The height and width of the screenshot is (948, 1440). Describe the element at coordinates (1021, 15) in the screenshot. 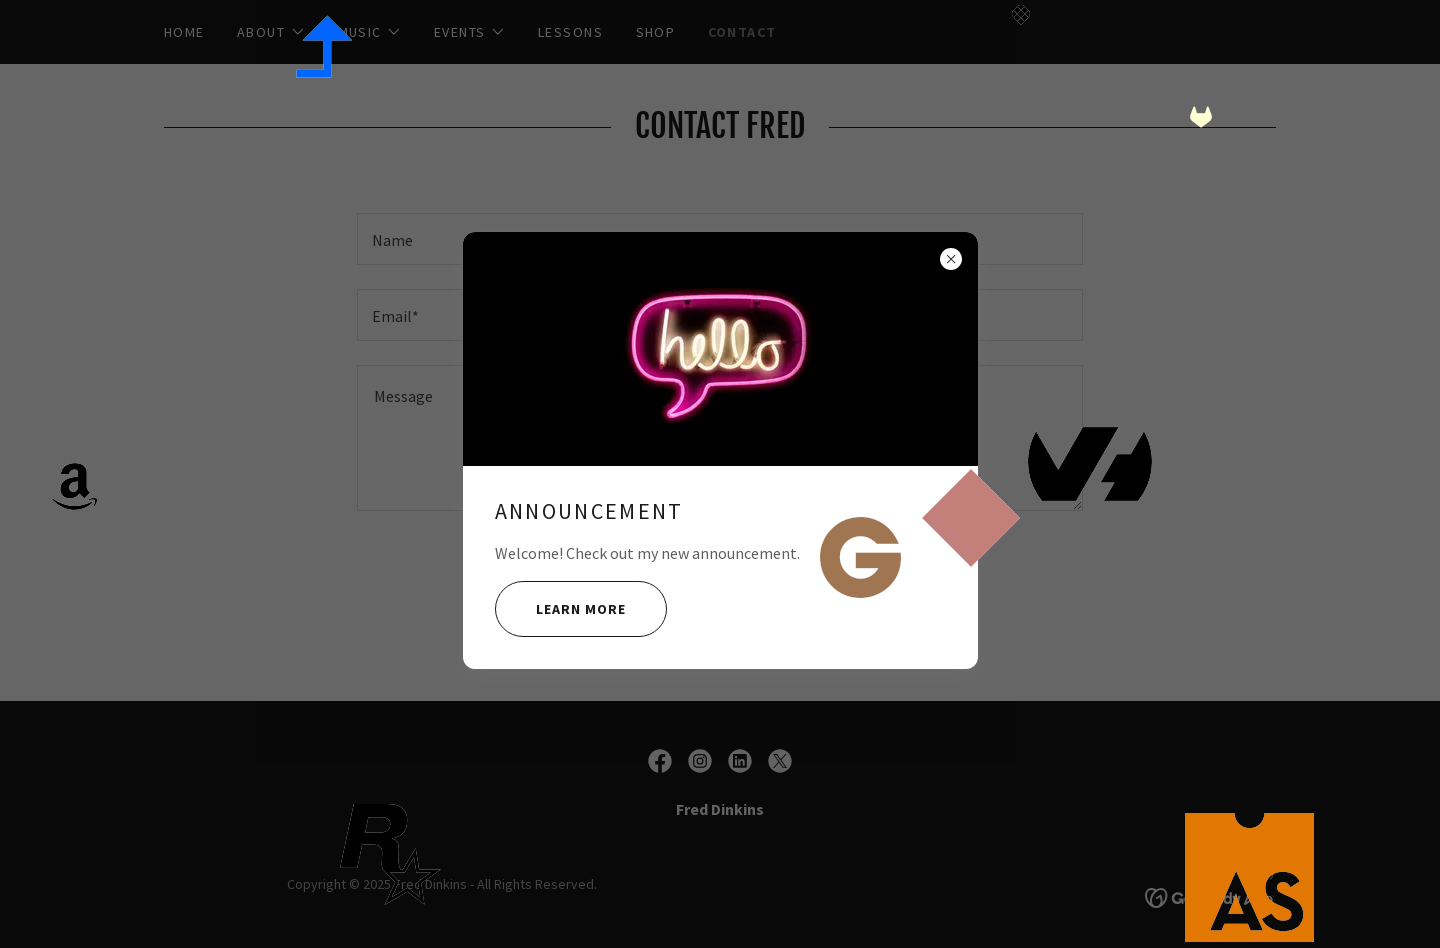

I see `MapTiler company logo` at that location.